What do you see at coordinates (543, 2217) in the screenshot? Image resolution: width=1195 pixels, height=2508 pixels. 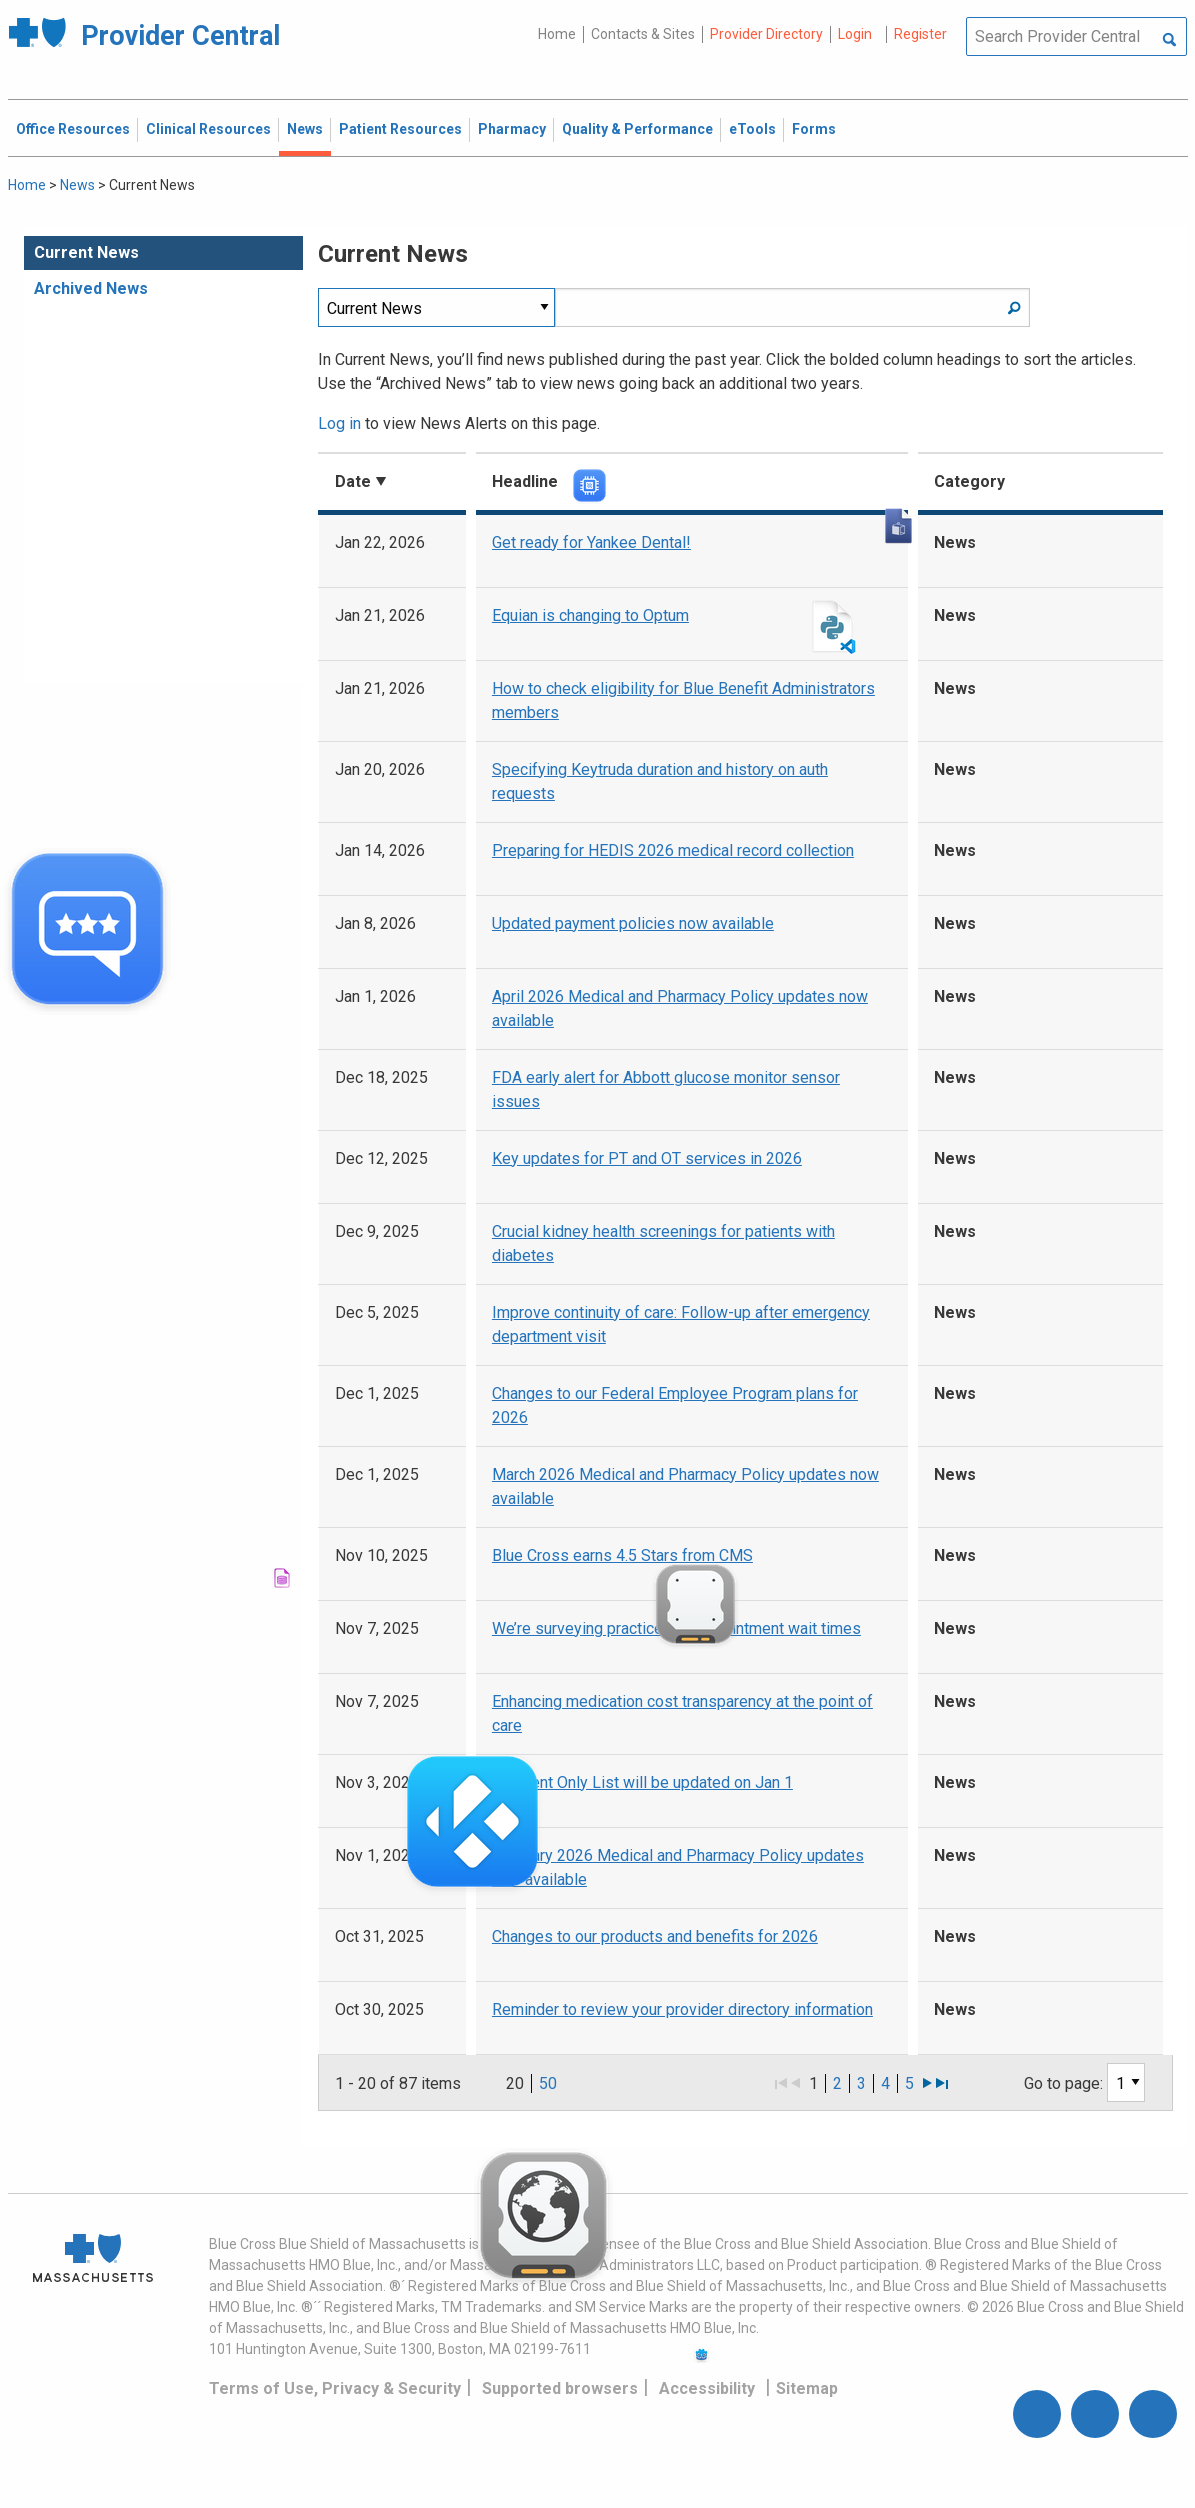 I see `configure iSCSI network storage settings` at bounding box center [543, 2217].